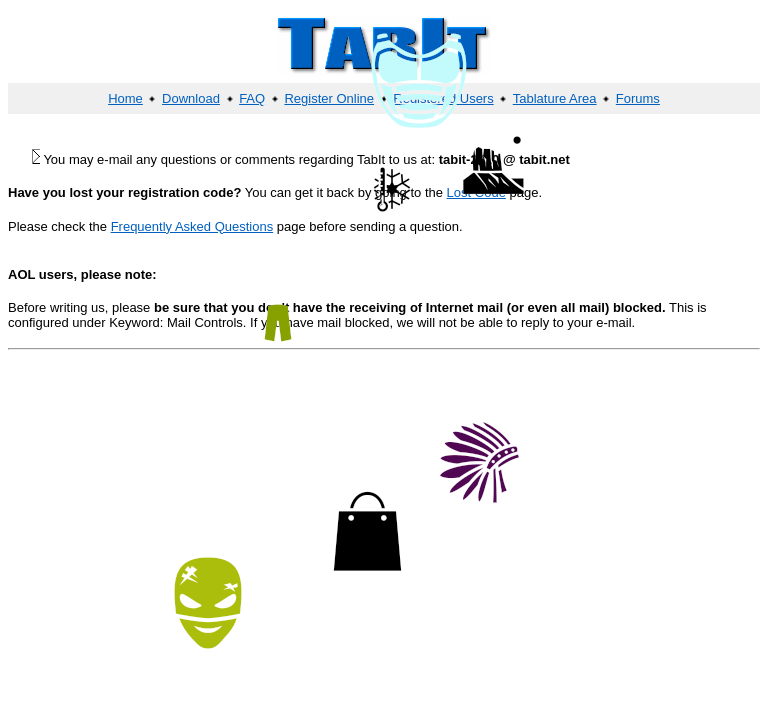 The image size is (768, 720). Describe the element at coordinates (479, 462) in the screenshot. I see `select native american or tribal theme` at that location.